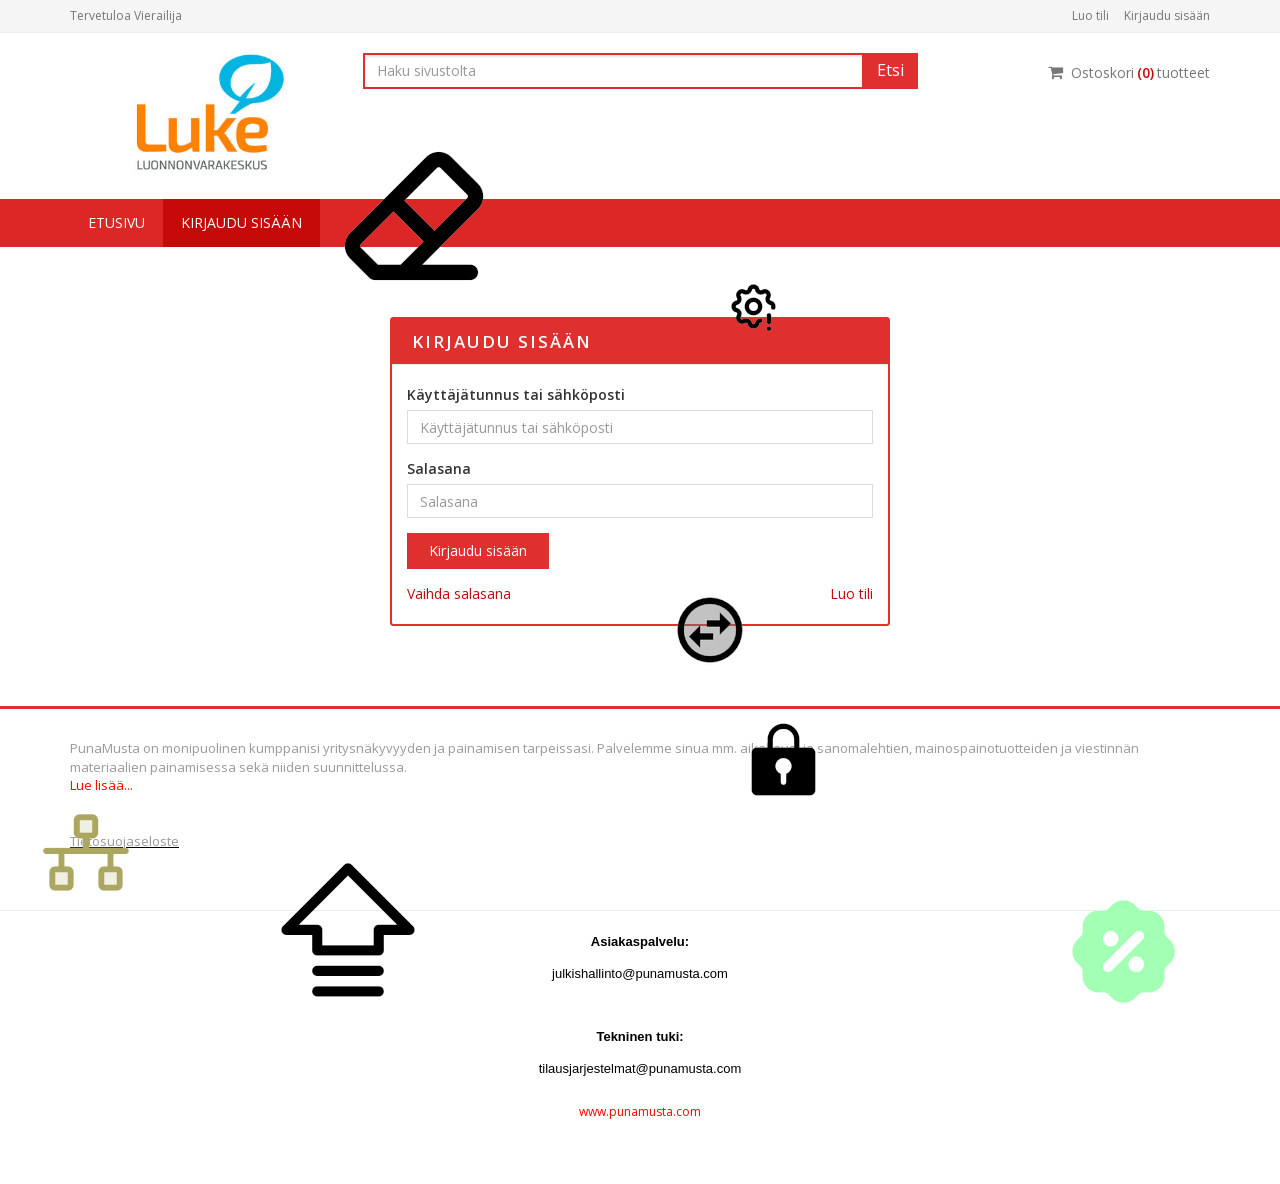  Describe the element at coordinates (86, 854) in the screenshot. I see `view network topology or connected devices` at that location.